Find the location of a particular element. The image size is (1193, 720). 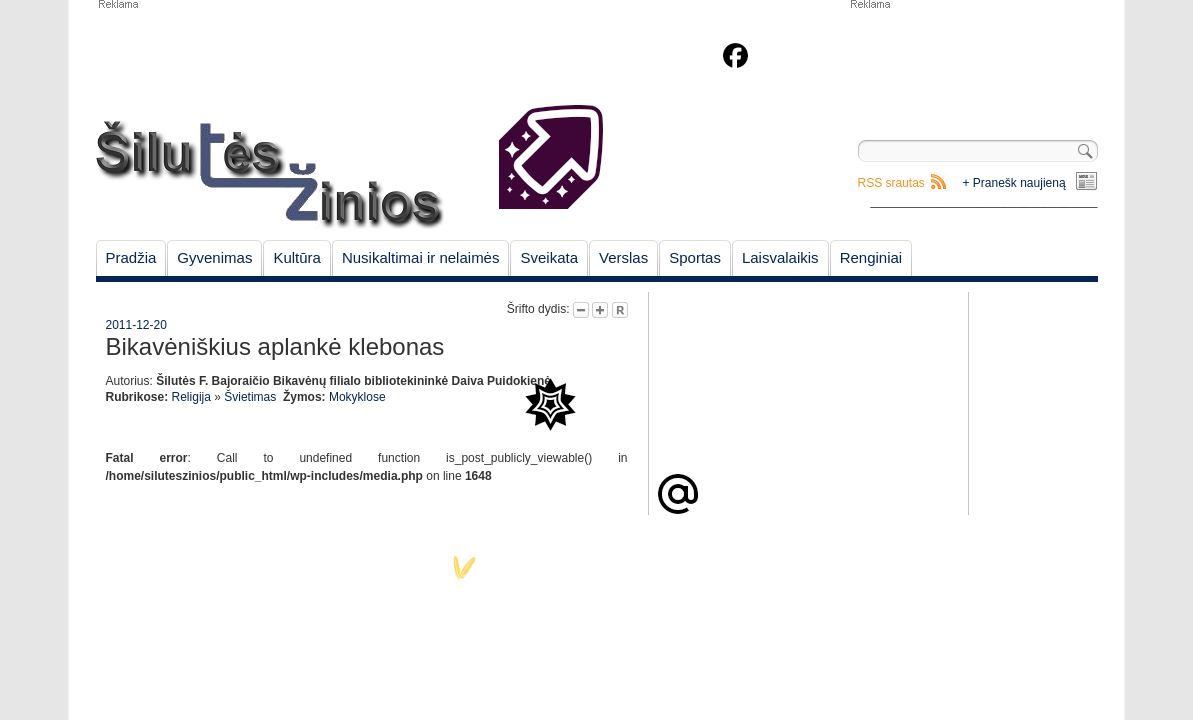

apache maven project or build tool is located at coordinates (464, 570).